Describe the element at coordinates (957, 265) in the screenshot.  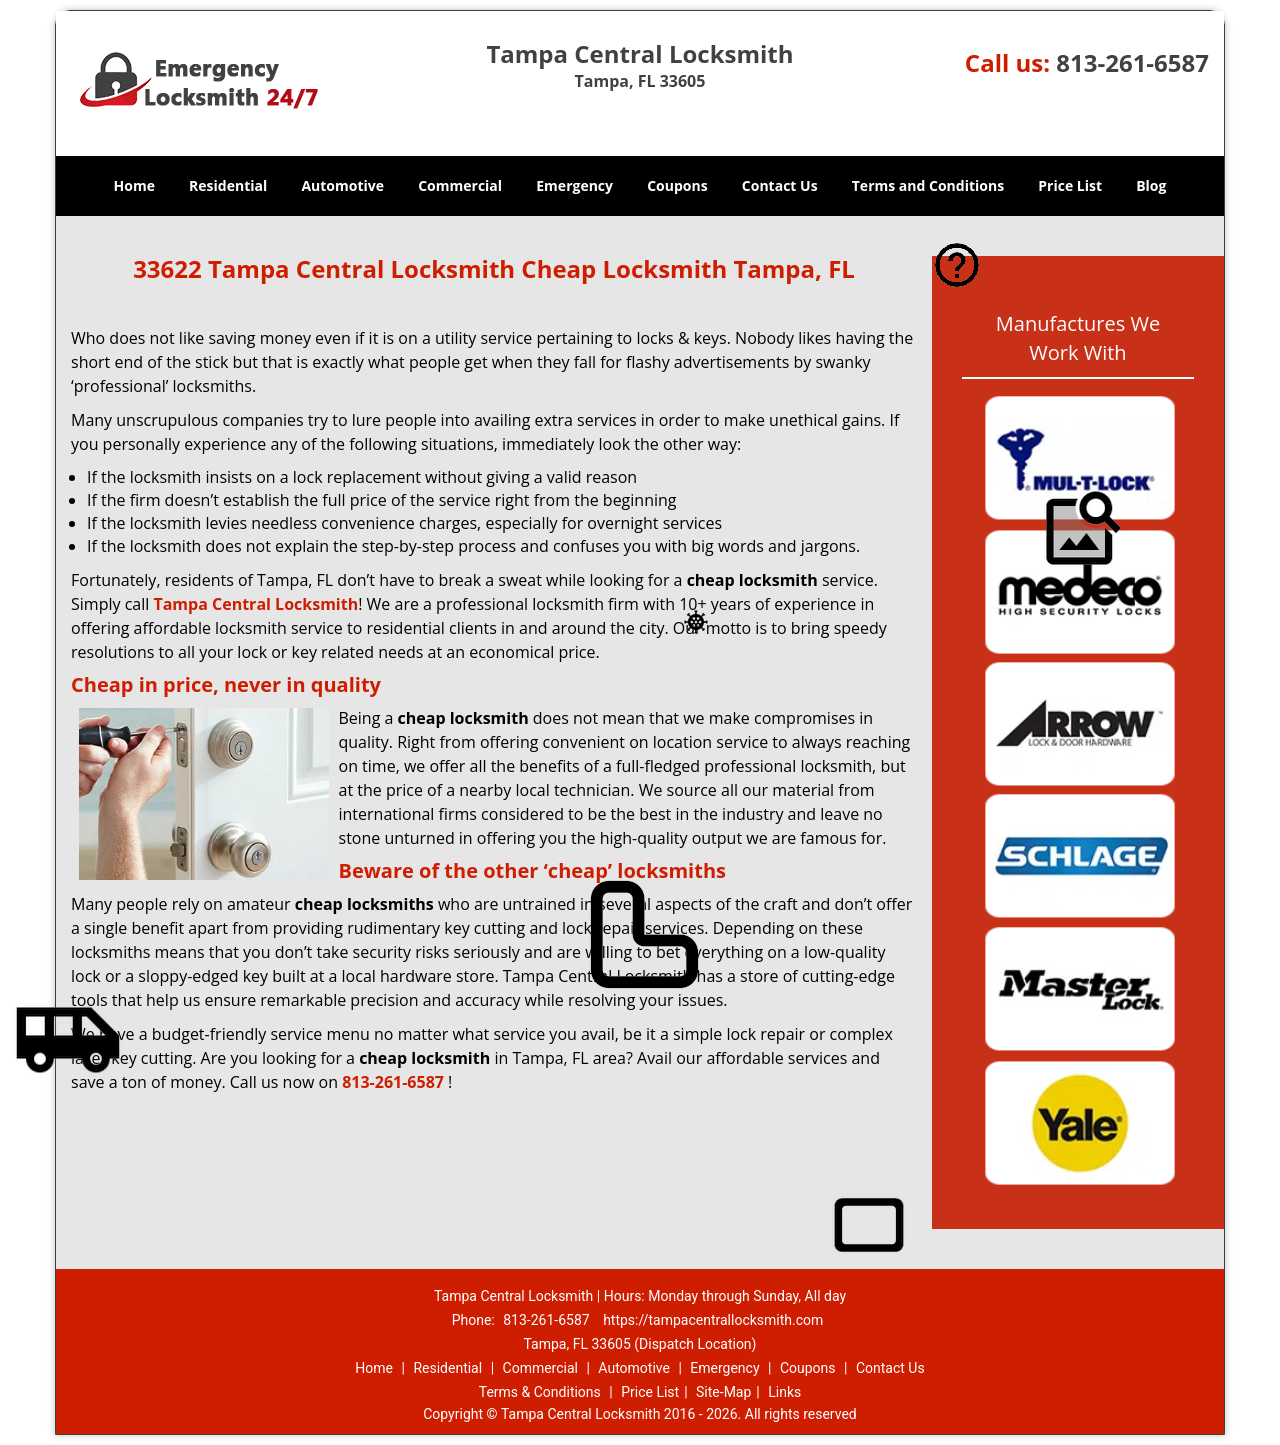
I see `access help or support options` at that location.